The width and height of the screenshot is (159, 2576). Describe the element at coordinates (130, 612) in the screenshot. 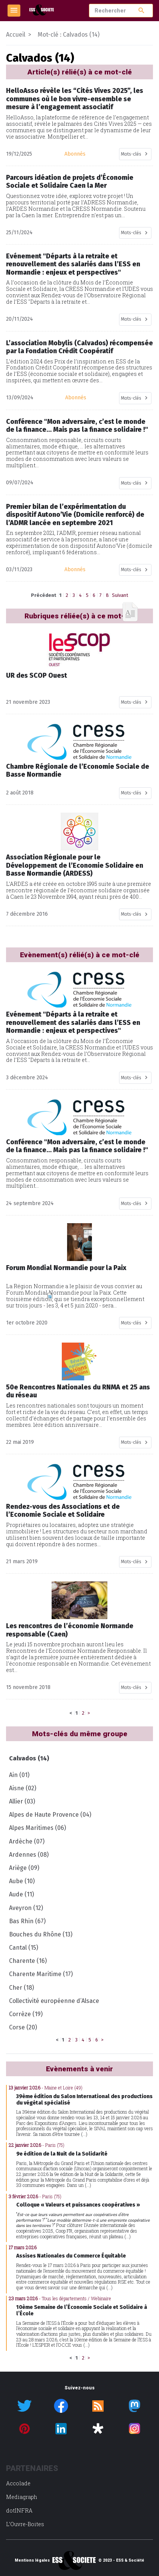

I see `a rich text or formatted document file` at that location.